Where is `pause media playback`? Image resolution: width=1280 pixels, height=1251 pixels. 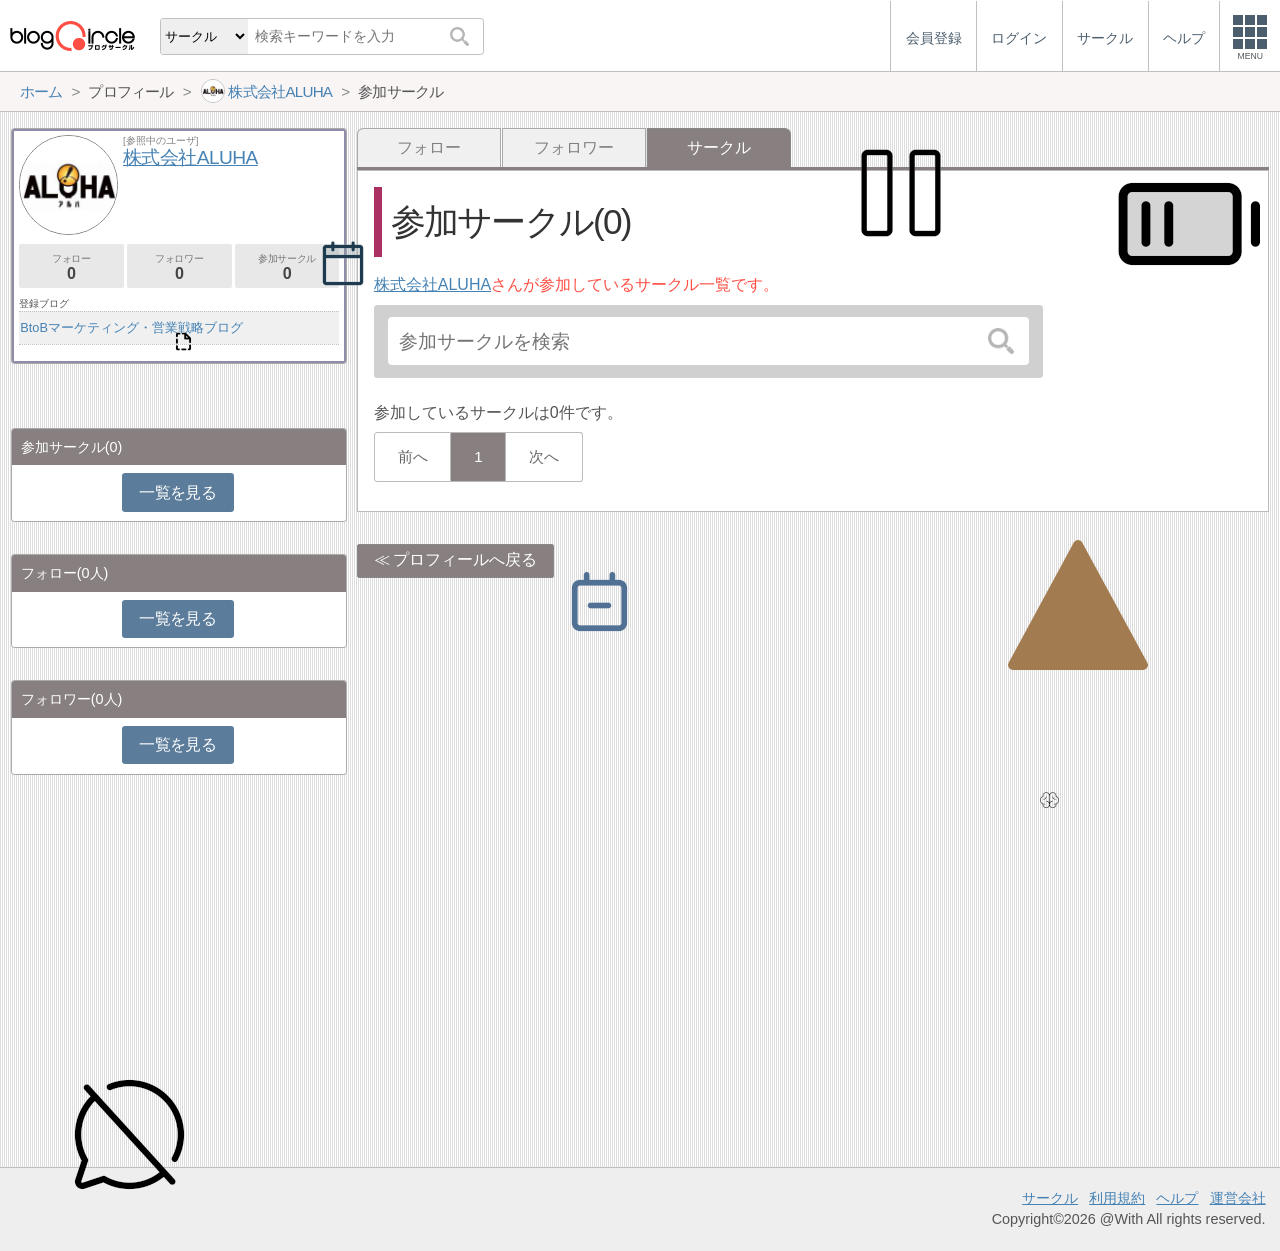 pause media playback is located at coordinates (901, 193).